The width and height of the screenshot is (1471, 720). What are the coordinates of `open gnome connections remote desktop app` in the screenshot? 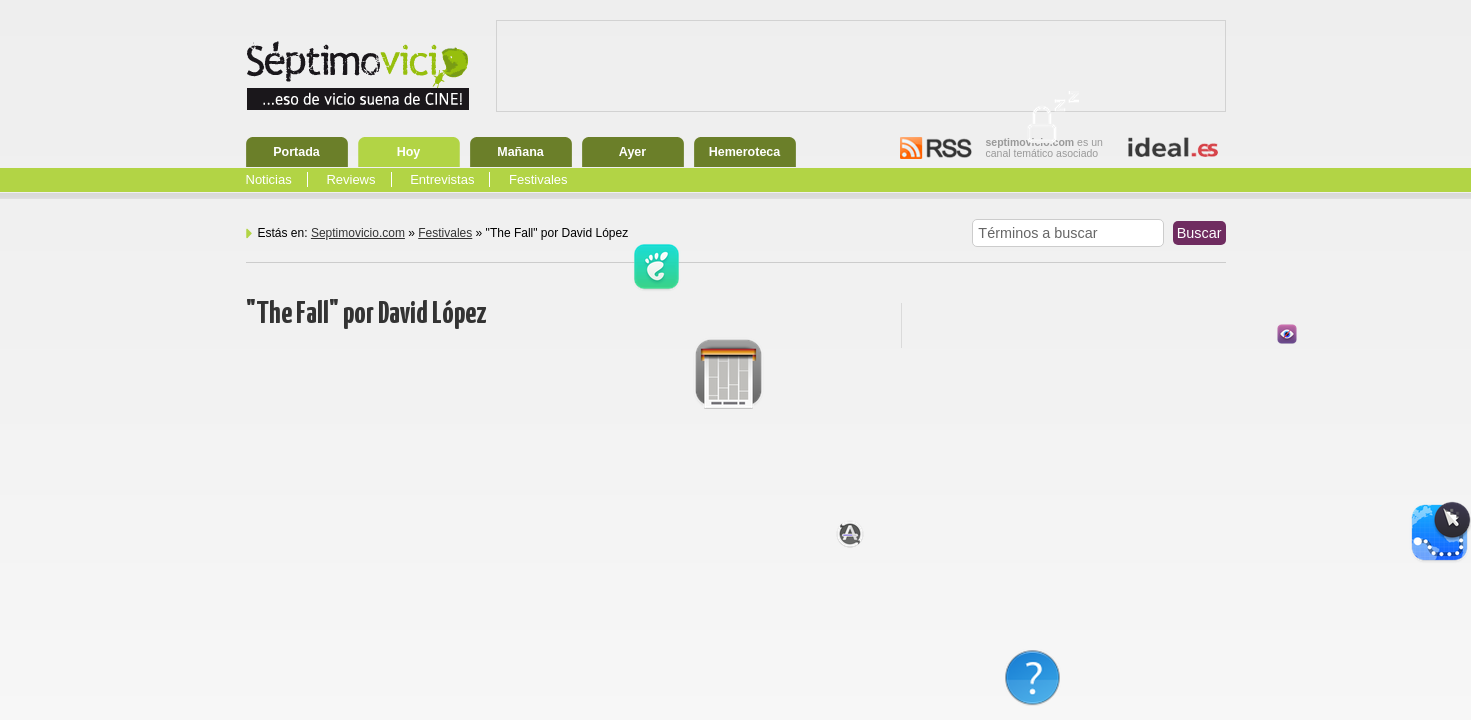 It's located at (1439, 532).